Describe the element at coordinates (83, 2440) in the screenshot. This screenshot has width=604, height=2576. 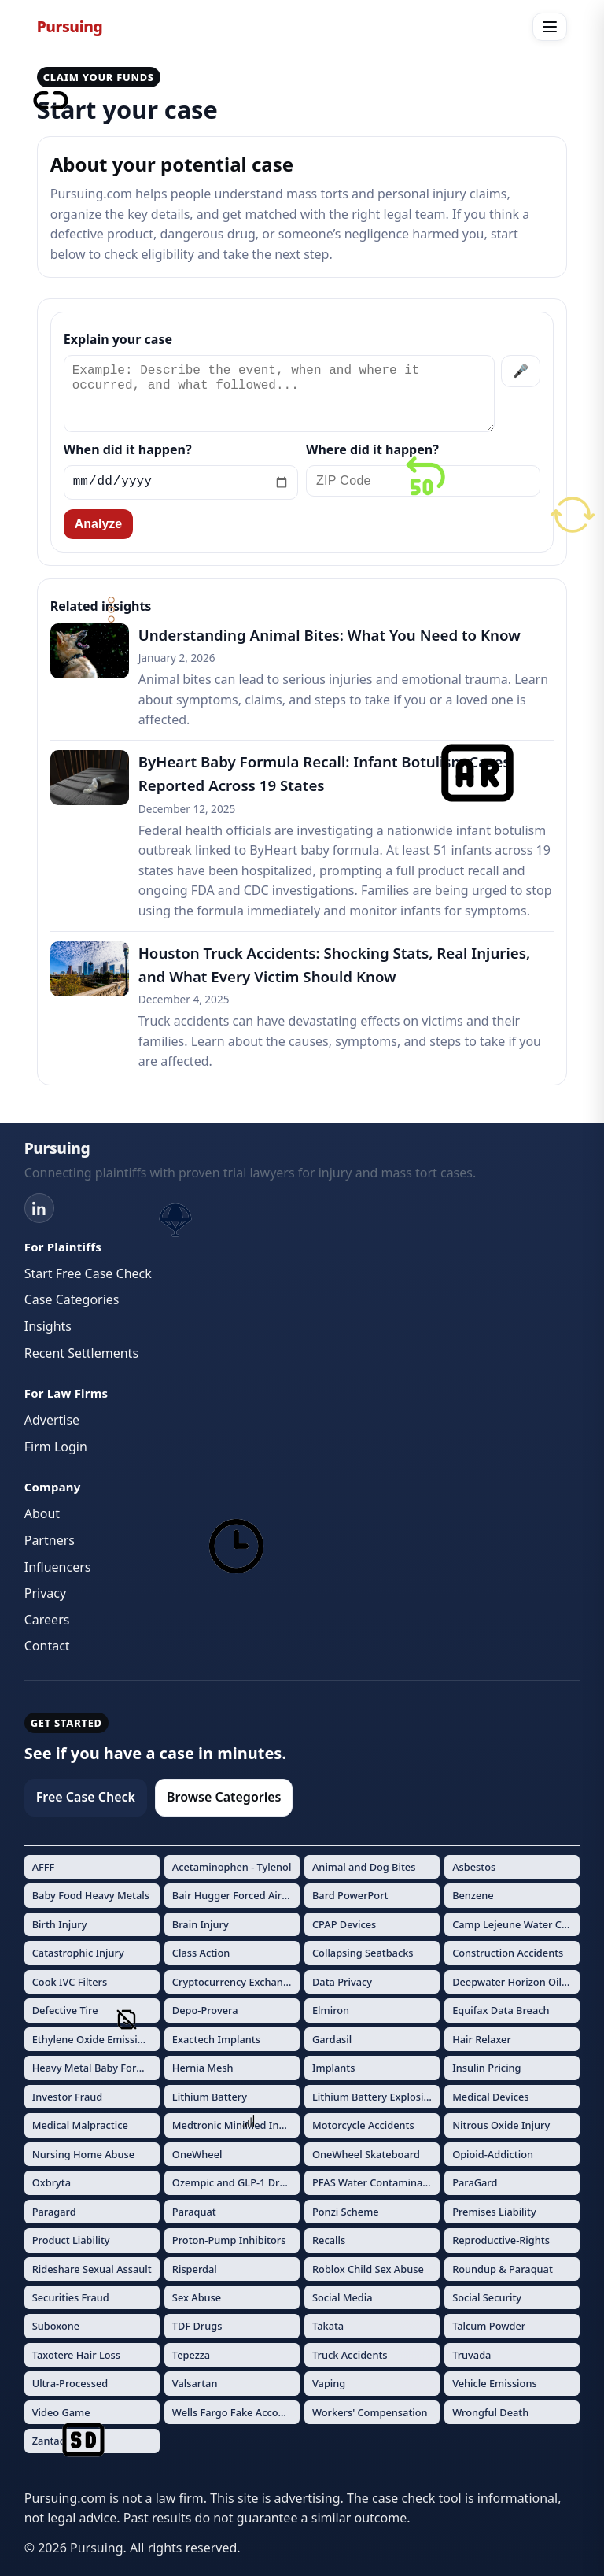
I see `indicates standard definition video quality` at that location.